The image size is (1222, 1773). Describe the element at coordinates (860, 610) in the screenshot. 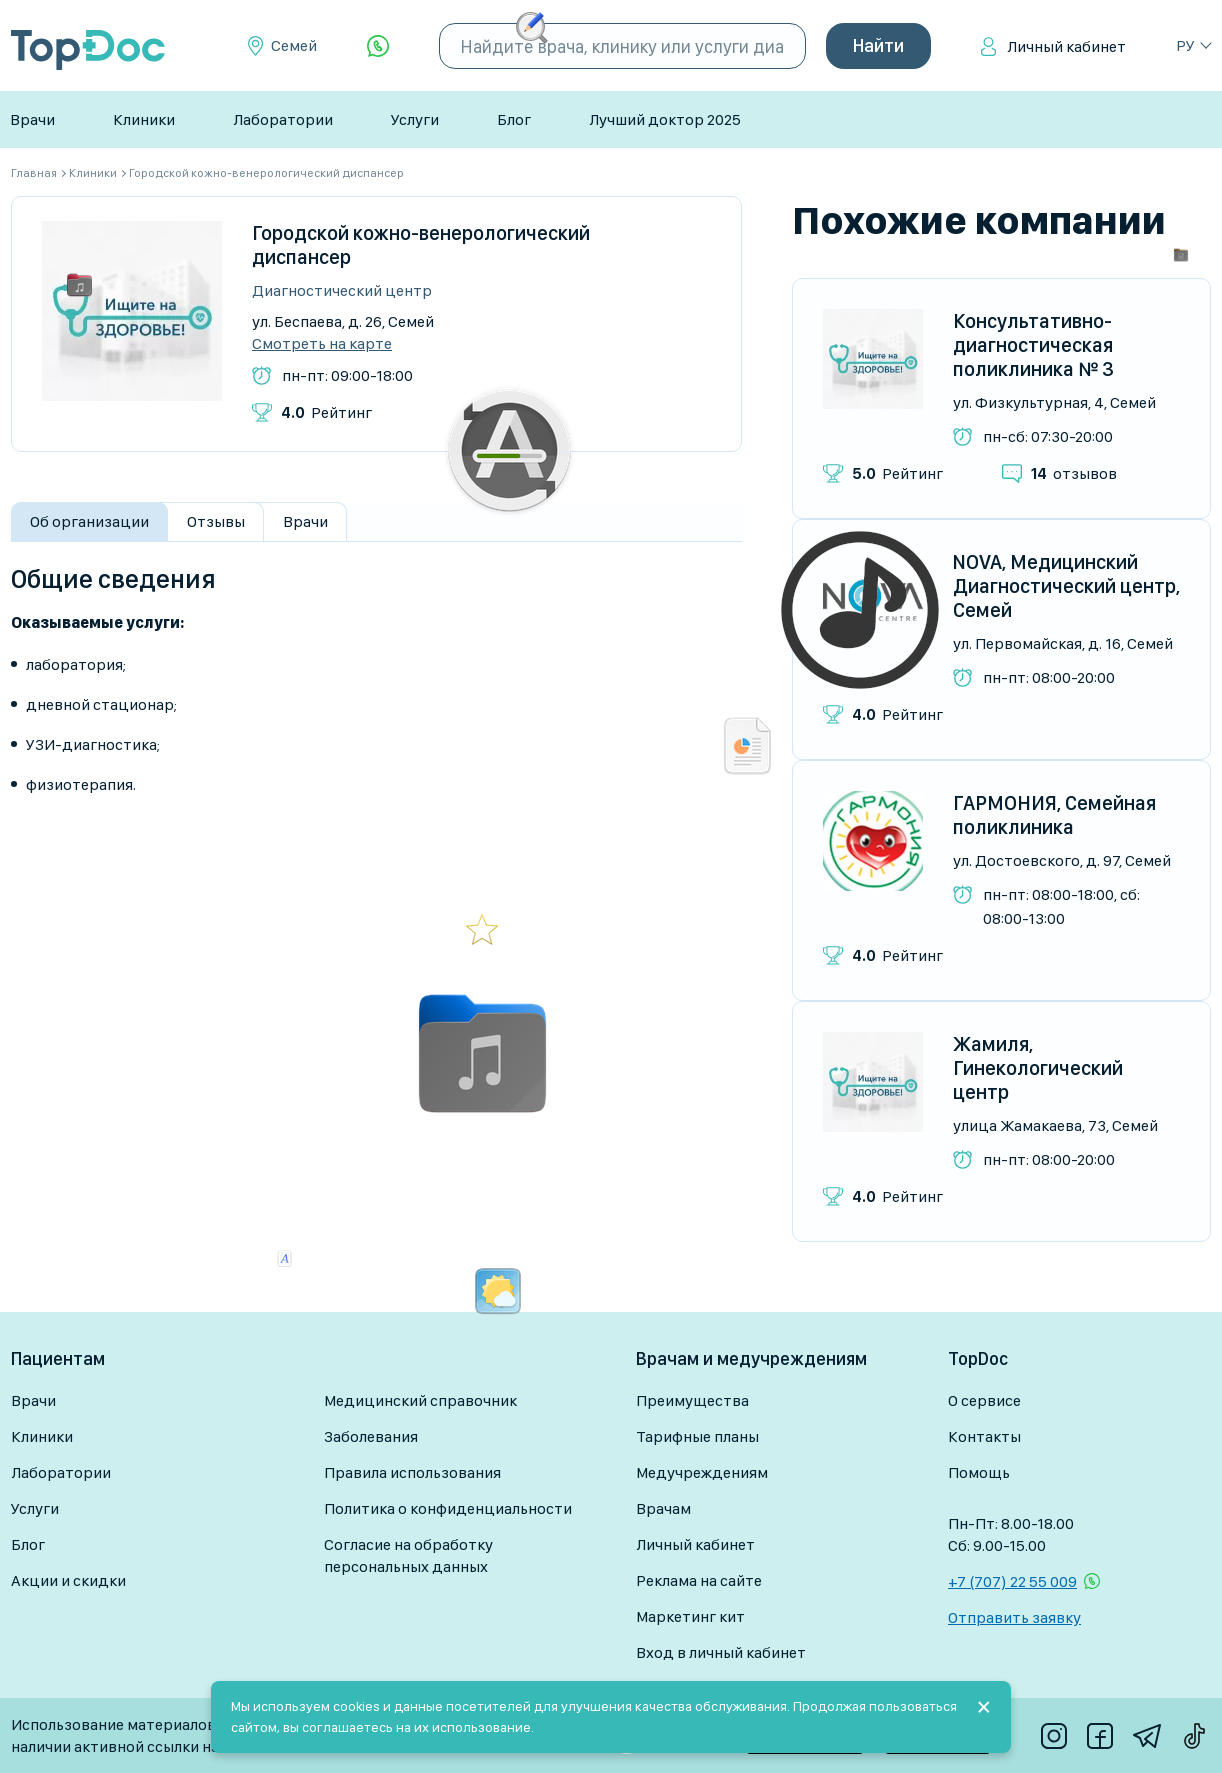

I see `open cantata music player` at that location.